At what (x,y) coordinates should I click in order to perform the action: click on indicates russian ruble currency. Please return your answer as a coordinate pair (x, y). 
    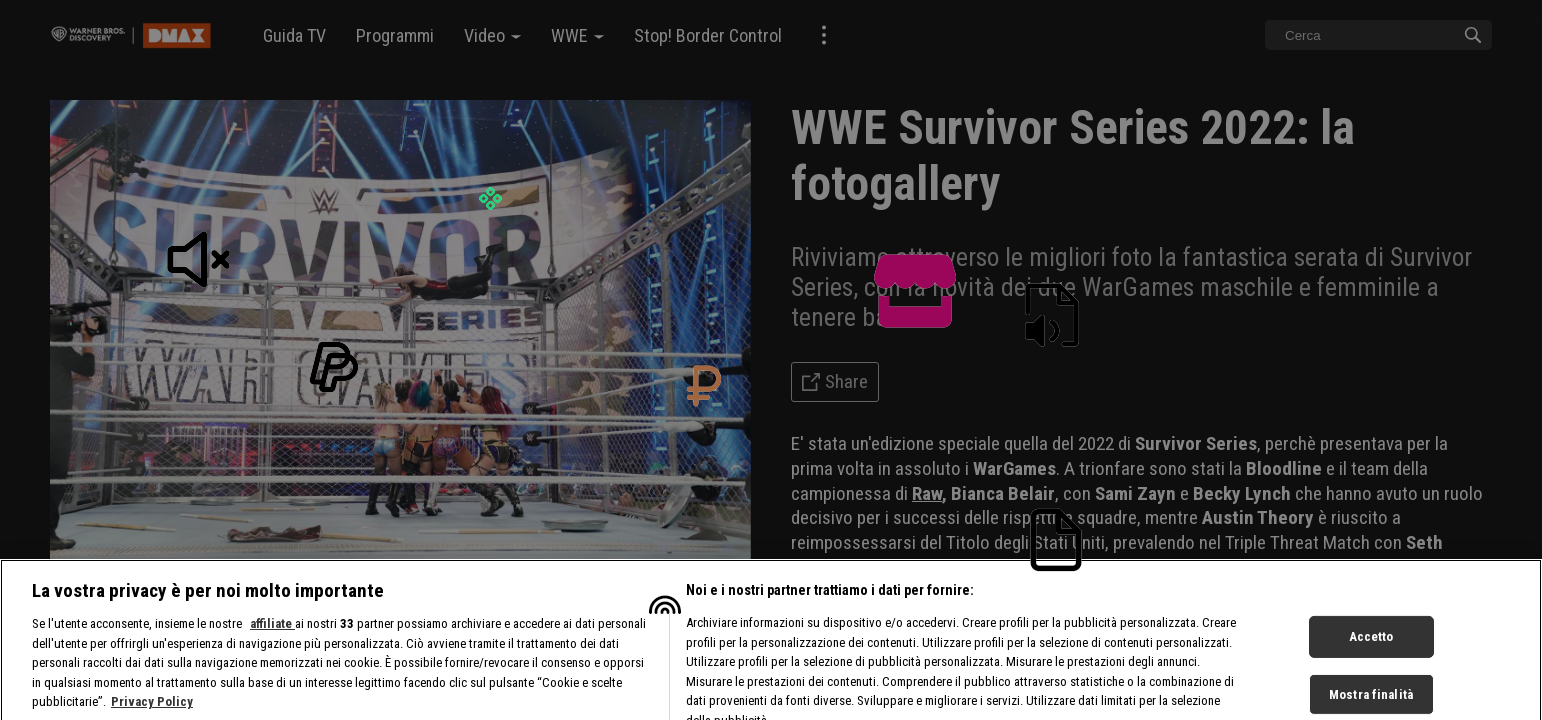
    Looking at the image, I should click on (704, 386).